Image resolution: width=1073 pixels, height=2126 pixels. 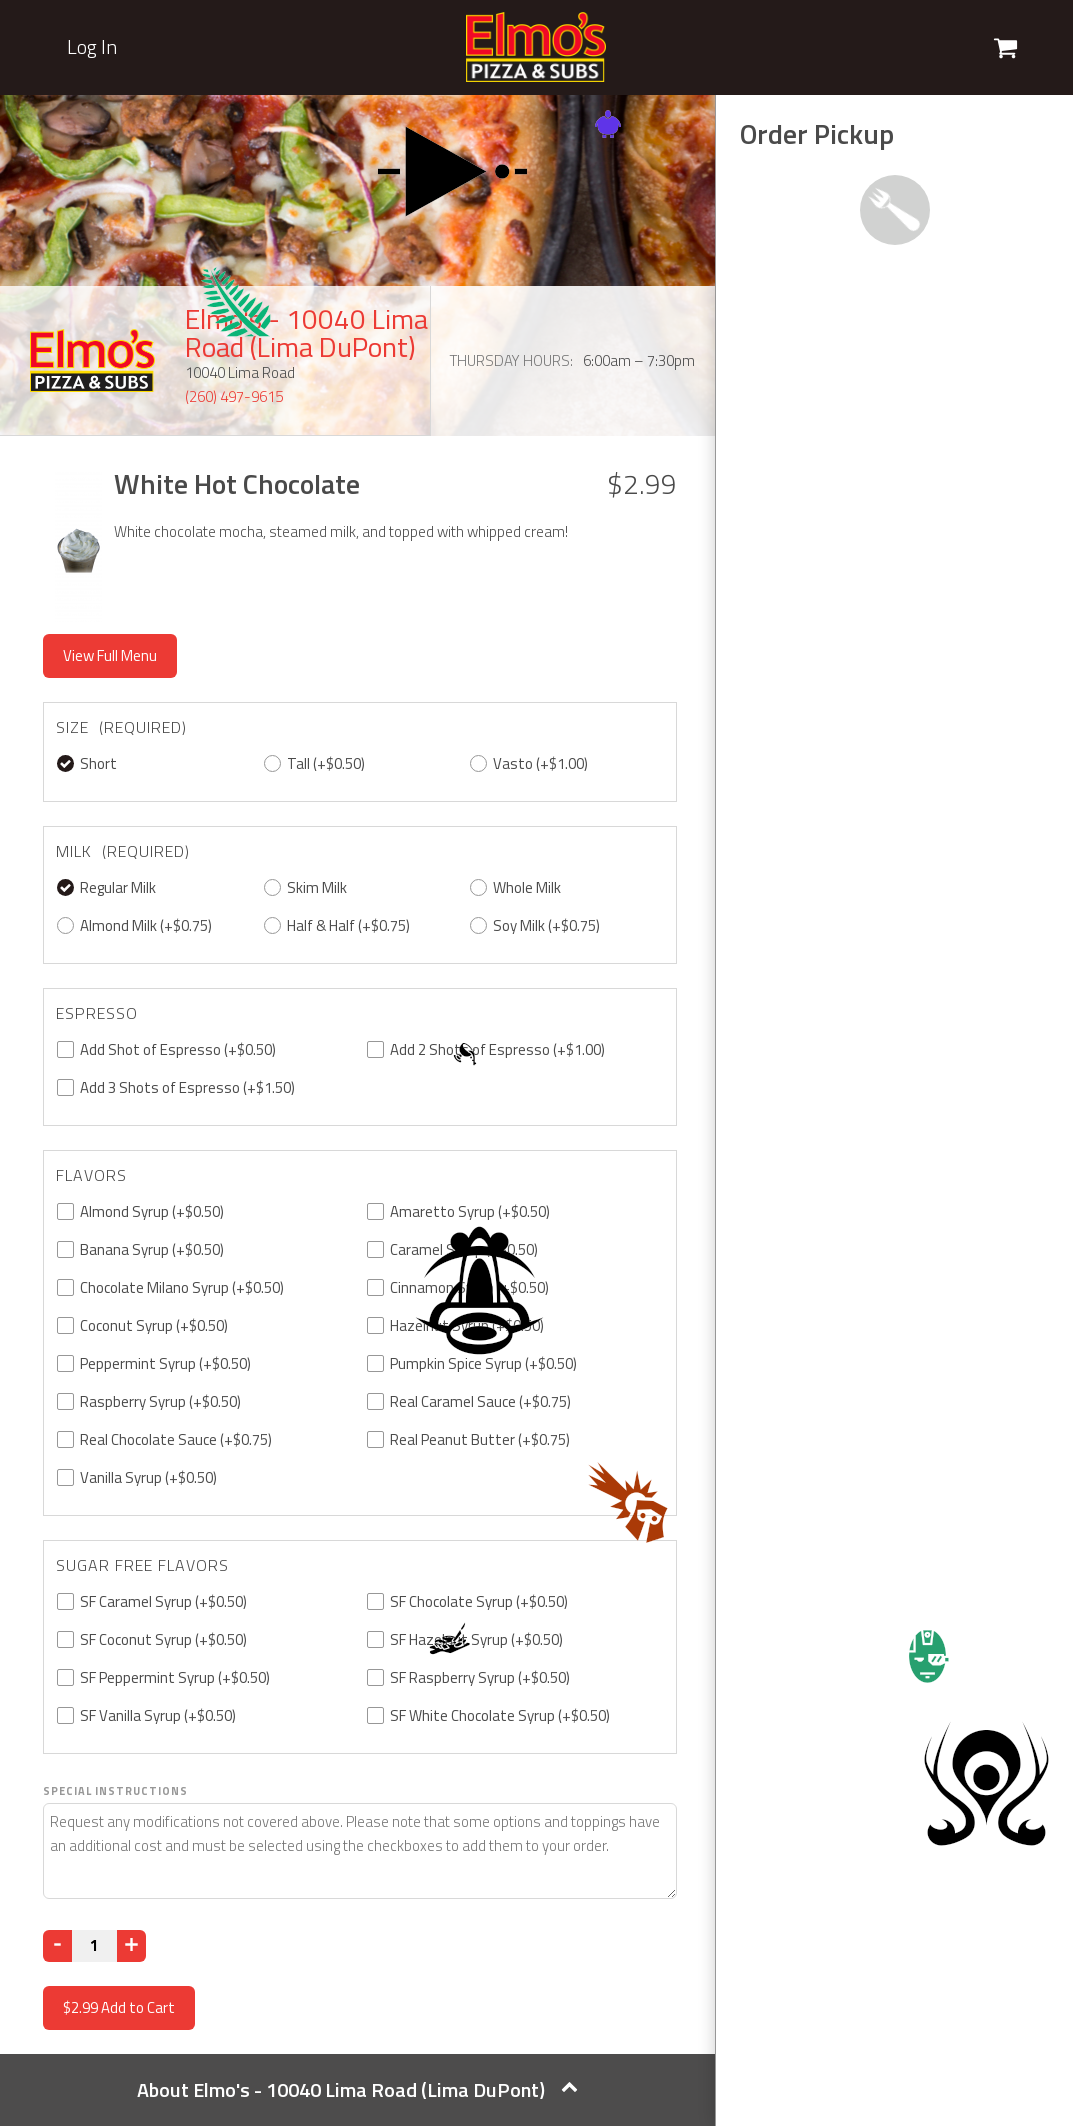 I want to click on decorative emblem or crest for a fantasy game guild, so click(x=986, y=1783).